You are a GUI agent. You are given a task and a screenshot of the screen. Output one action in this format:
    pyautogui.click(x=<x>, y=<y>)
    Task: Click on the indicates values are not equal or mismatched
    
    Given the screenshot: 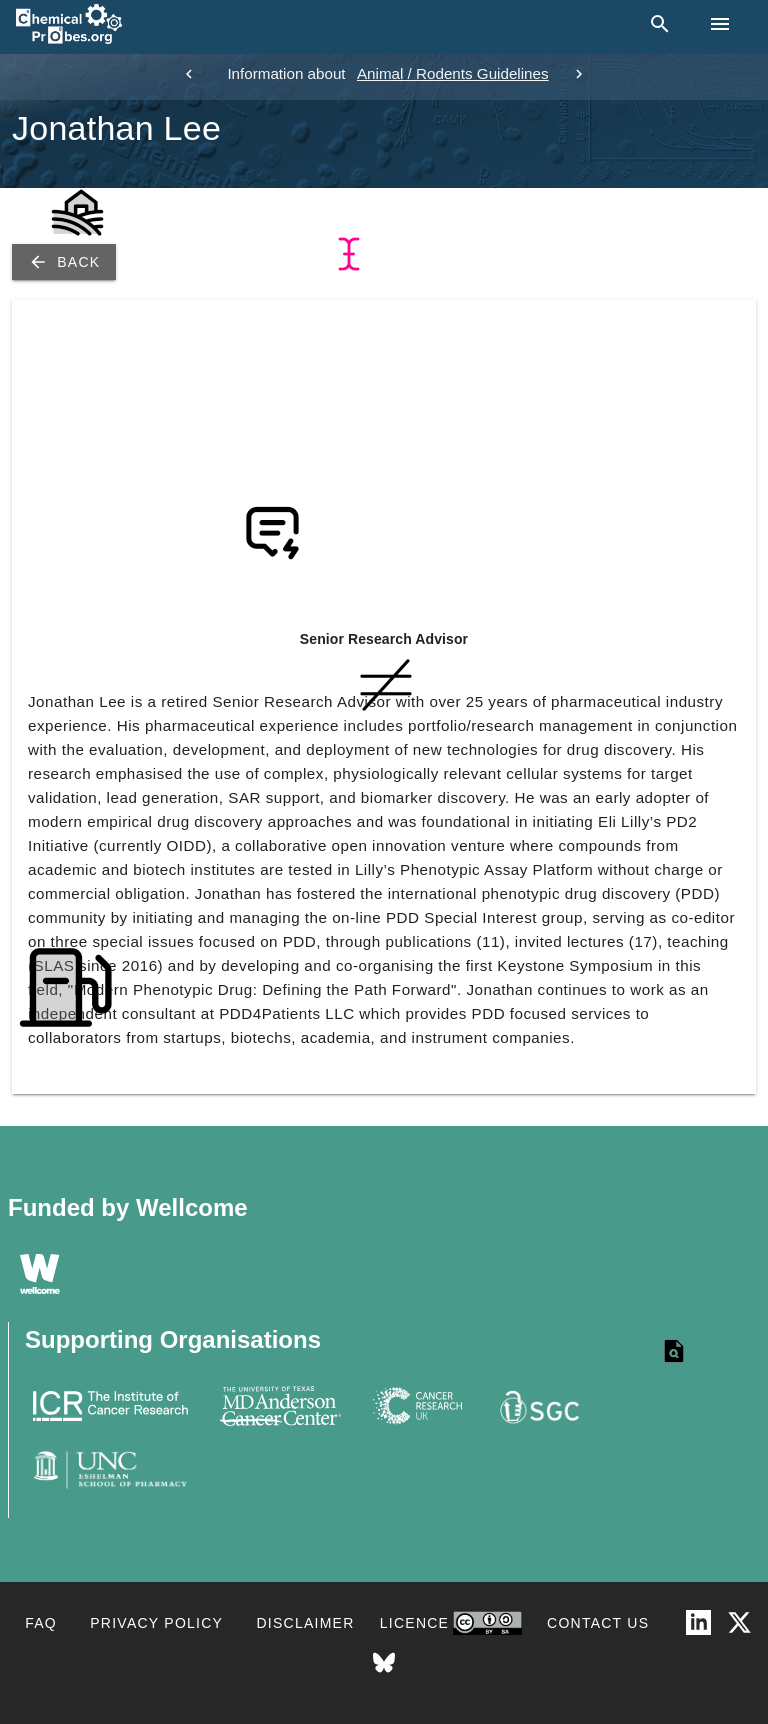 What is the action you would take?
    pyautogui.click(x=386, y=685)
    